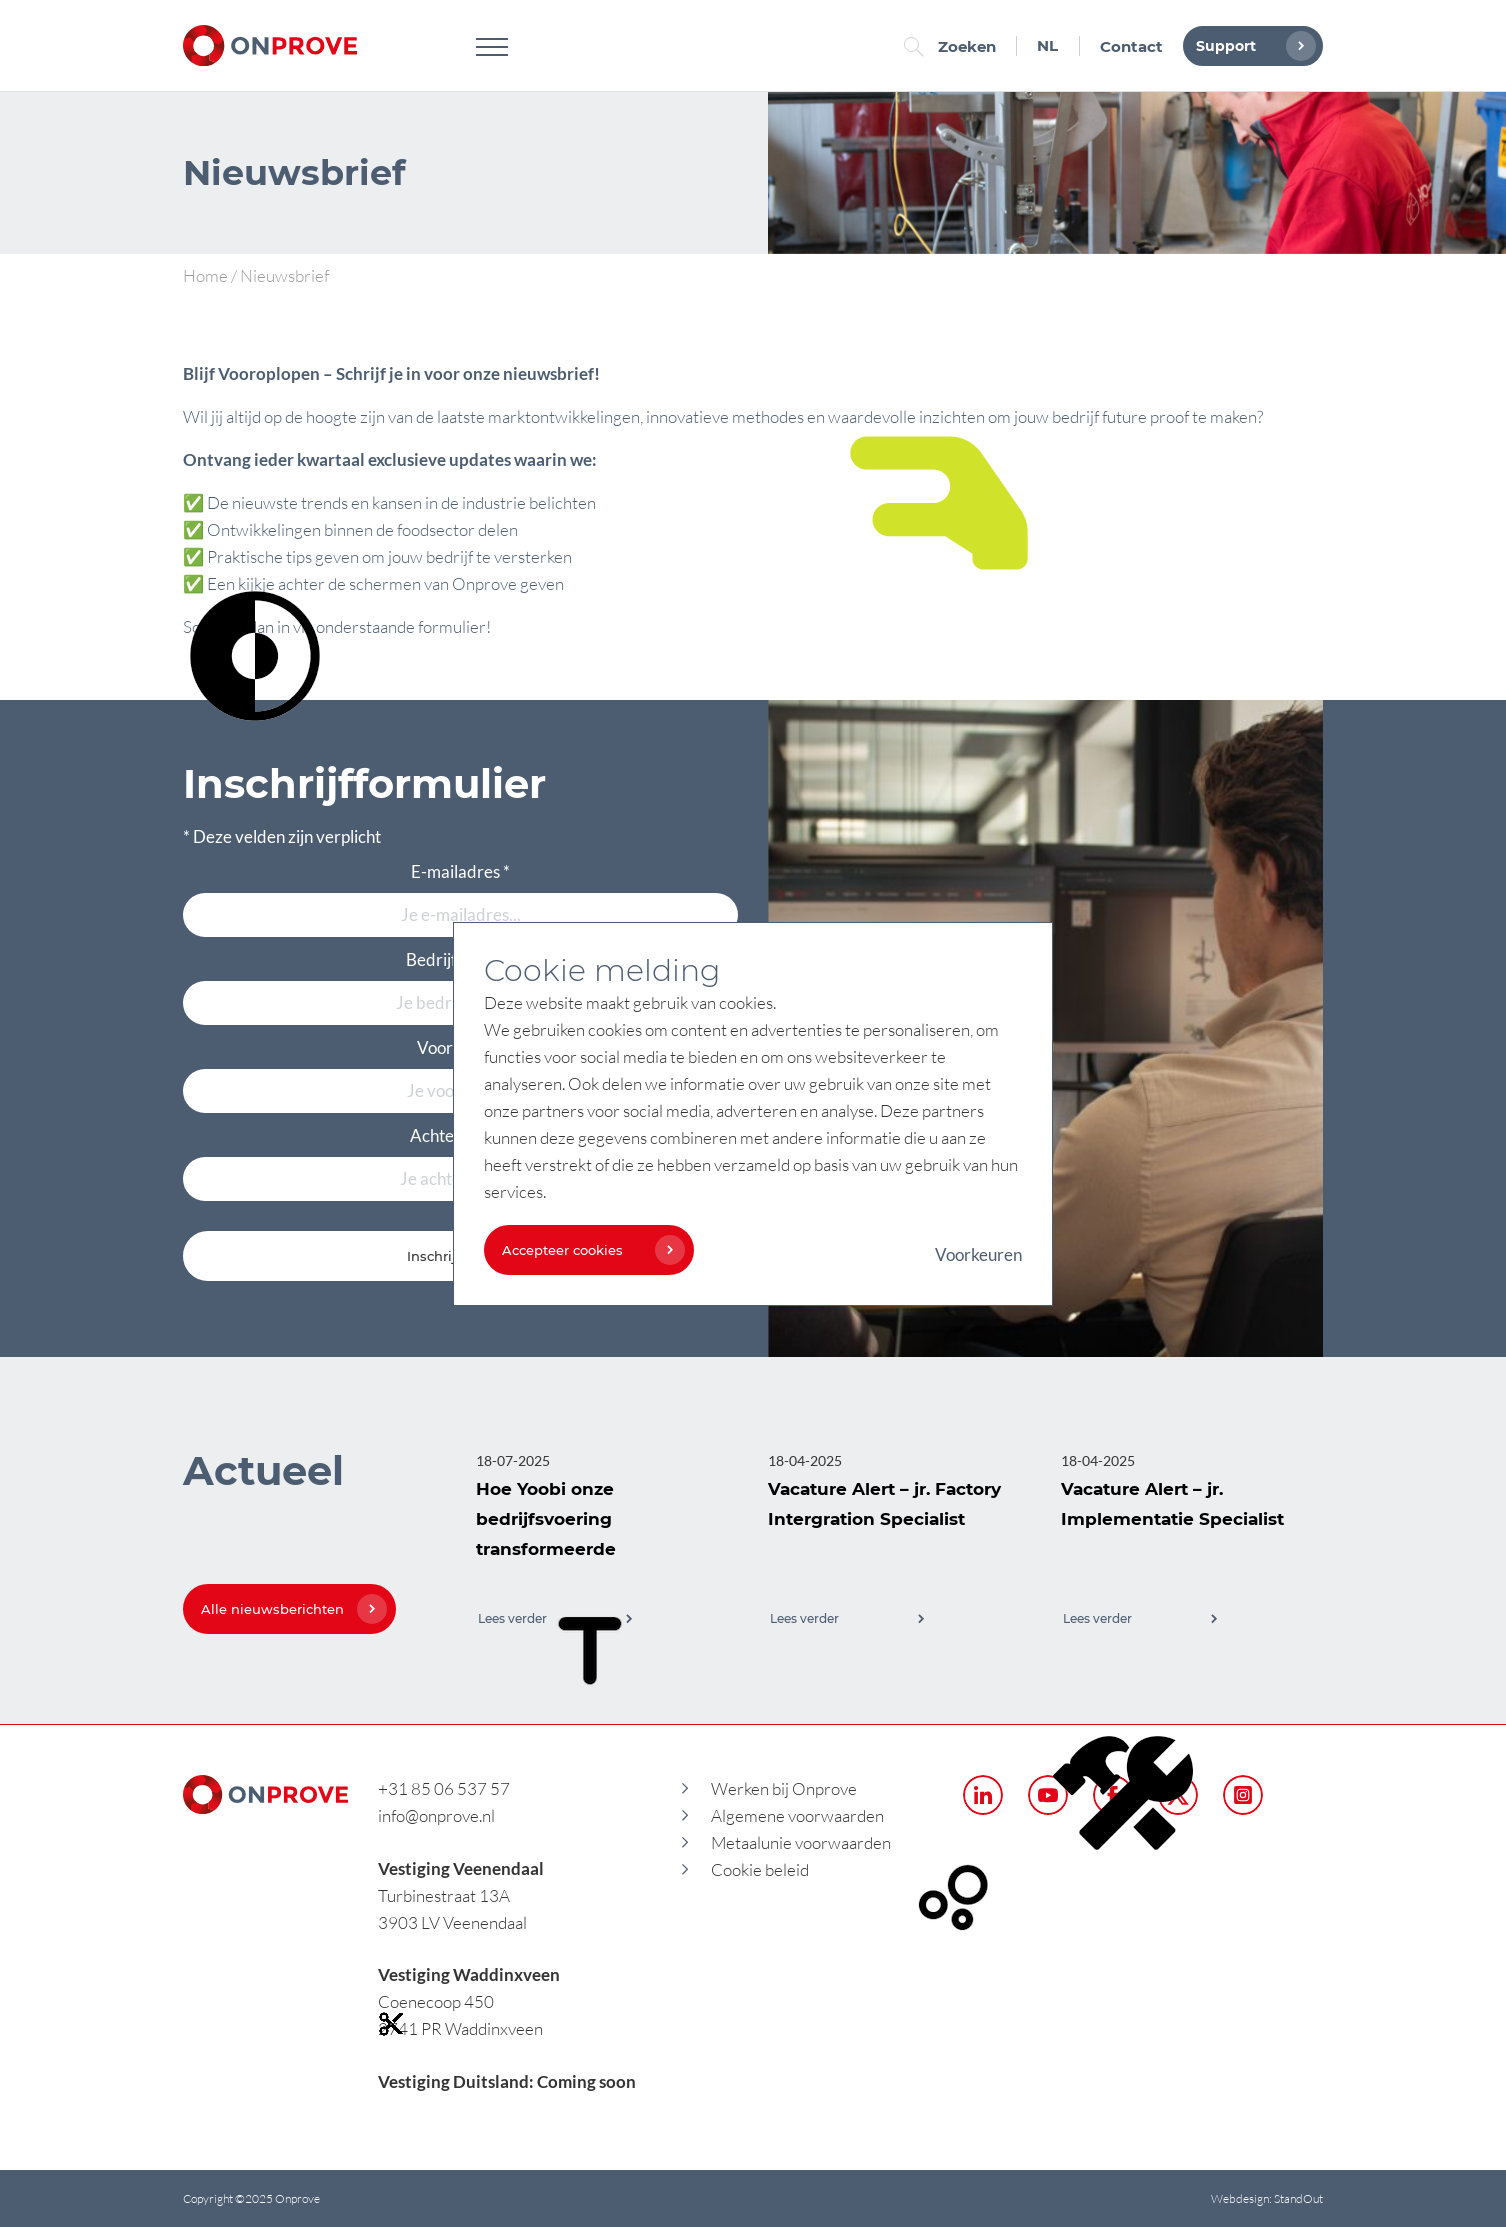  Describe the element at coordinates (1123, 1793) in the screenshot. I see `access settings or configuration options` at that location.